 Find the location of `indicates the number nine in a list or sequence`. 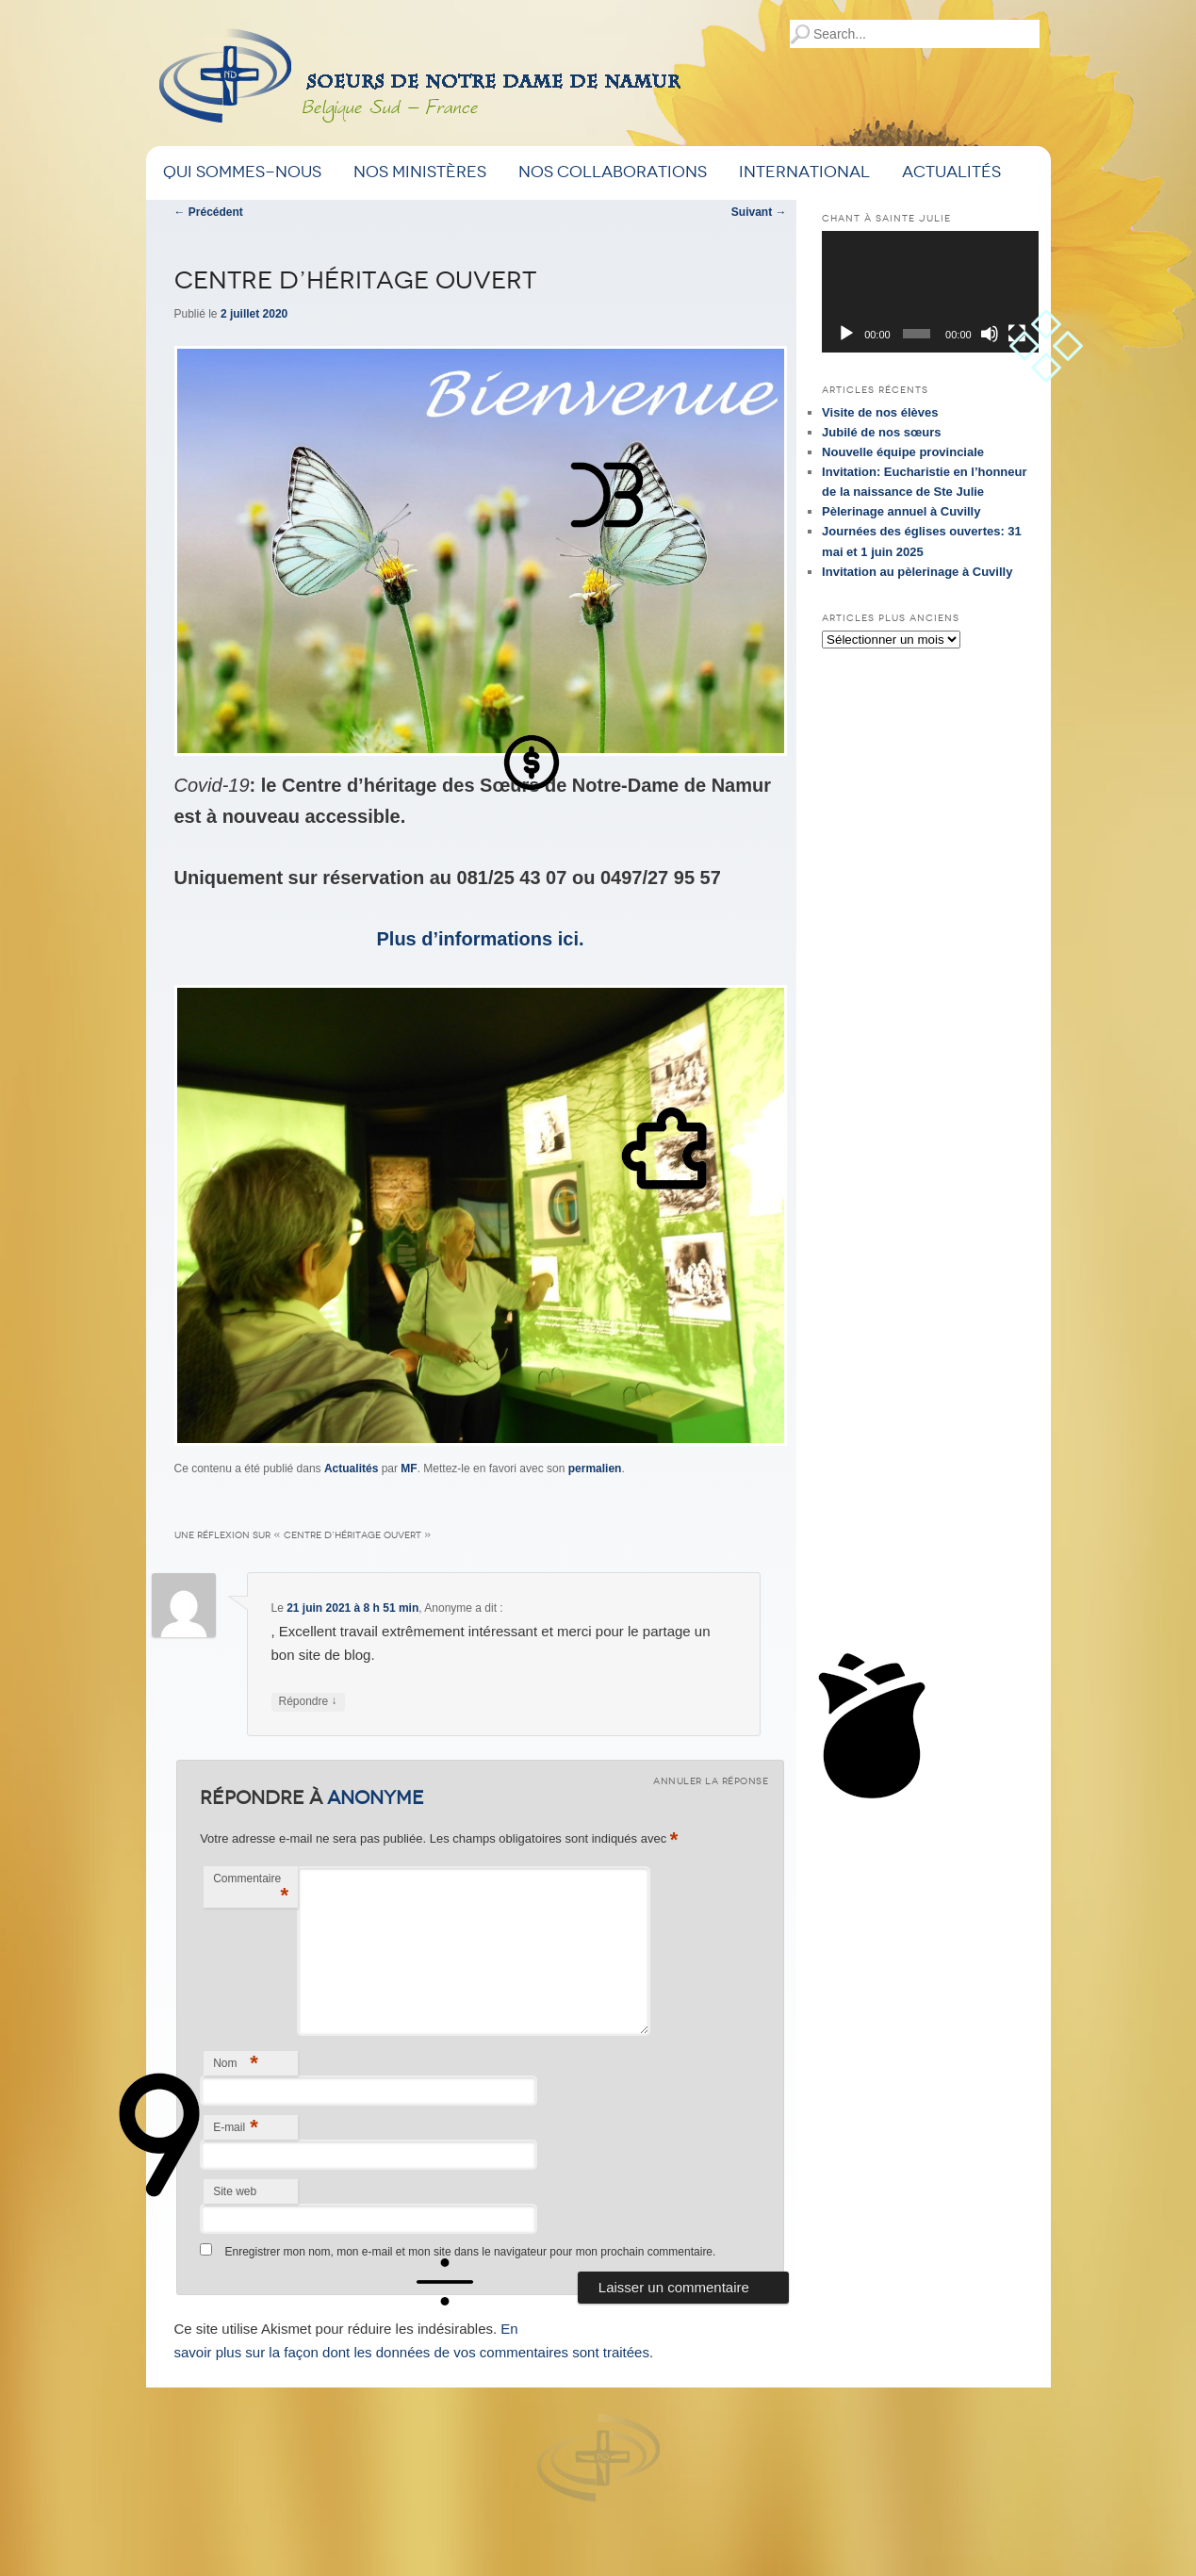

indicates the number nine in a list or sequence is located at coordinates (159, 2135).